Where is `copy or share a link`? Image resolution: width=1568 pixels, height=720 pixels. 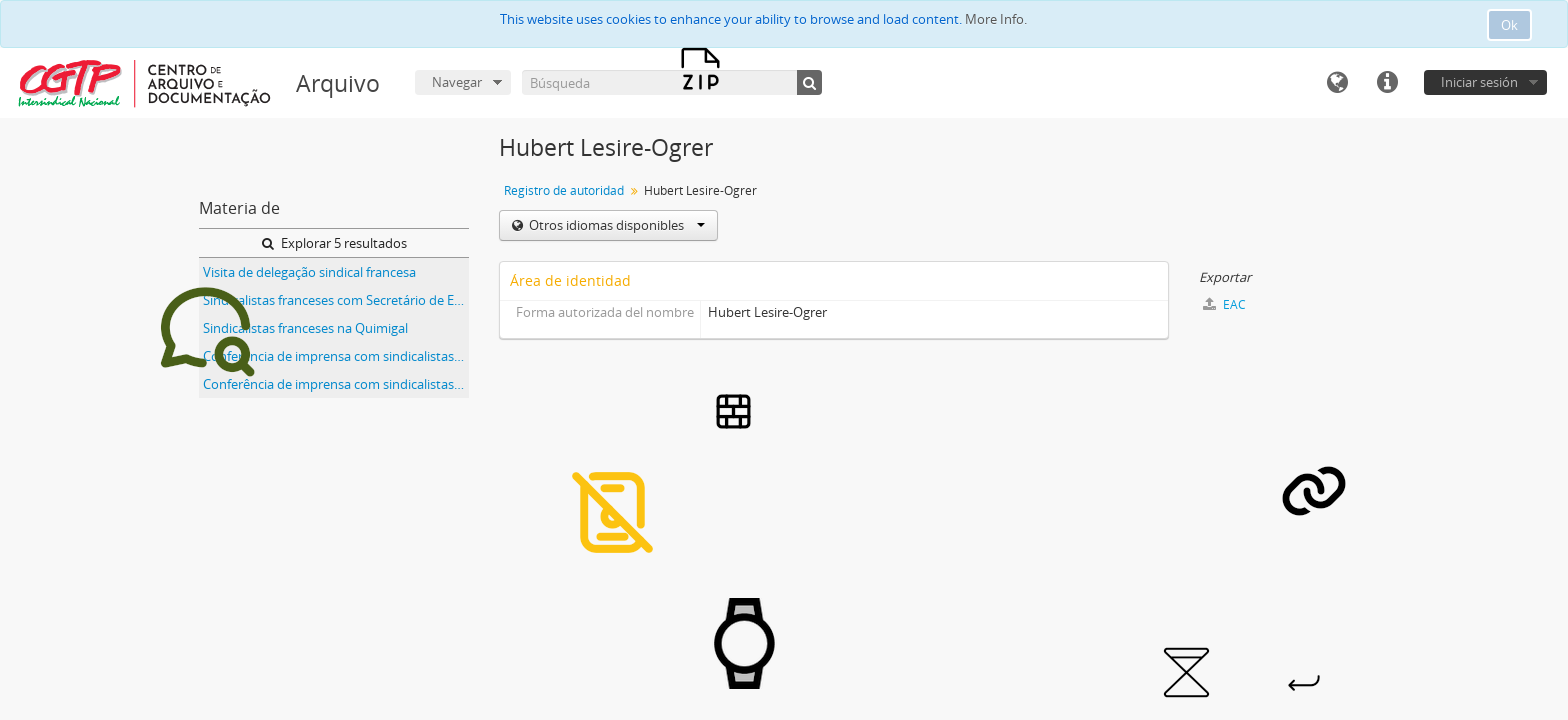
copy or share a link is located at coordinates (1314, 491).